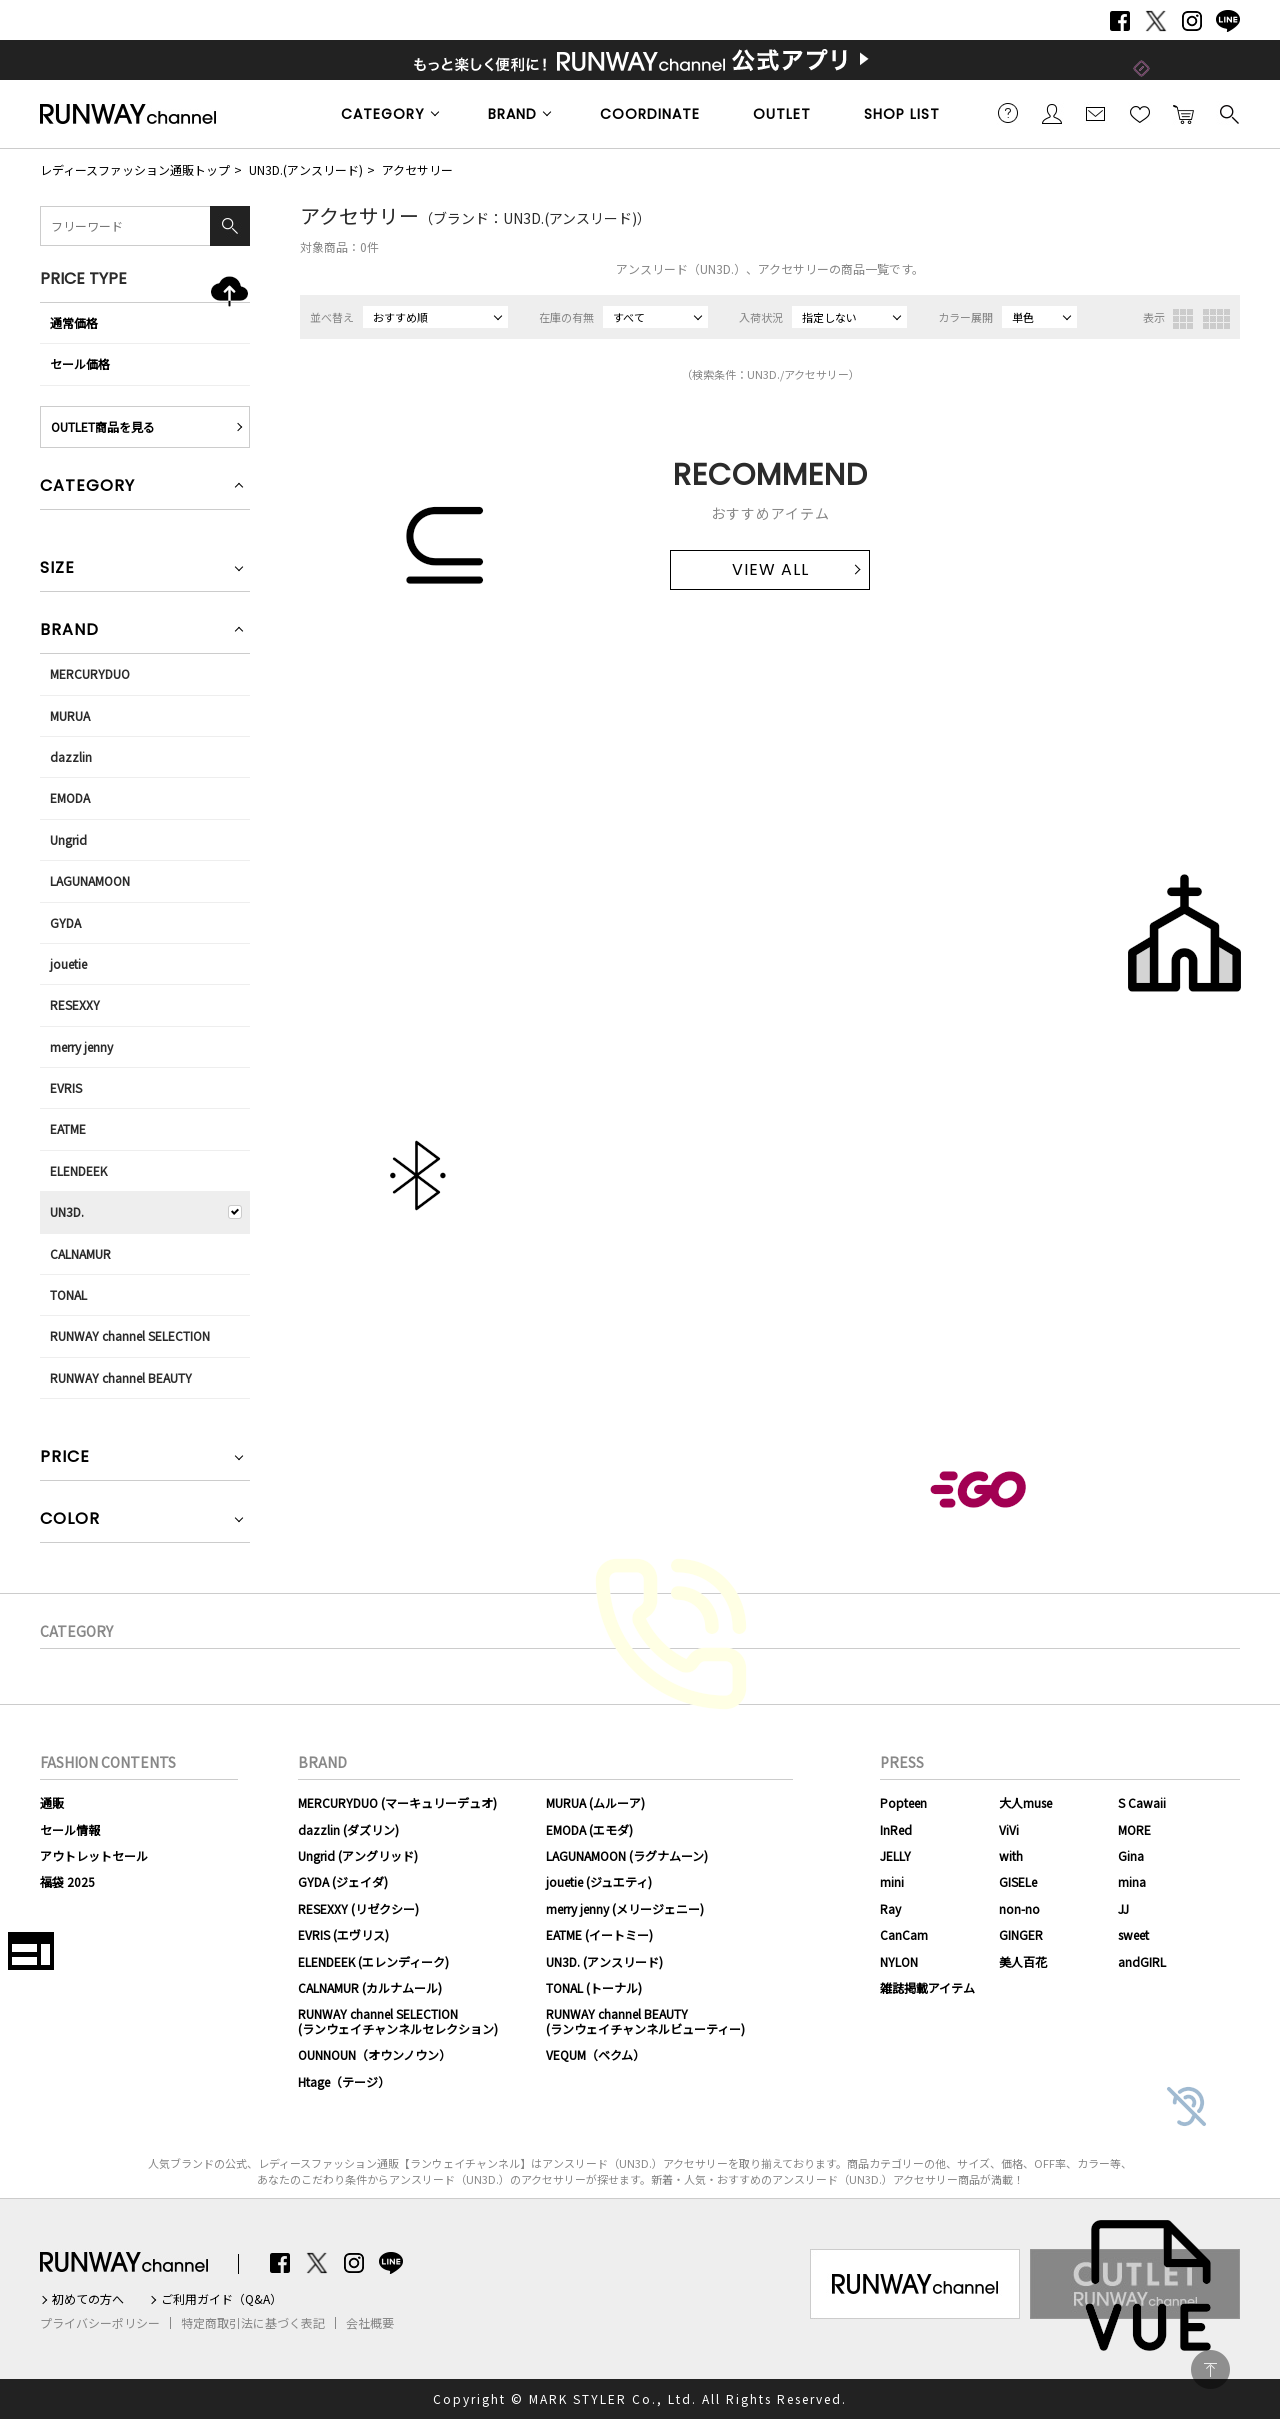  Describe the element at coordinates (1141, 68) in the screenshot. I see `indicates a blocked or forbidden action` at that location.